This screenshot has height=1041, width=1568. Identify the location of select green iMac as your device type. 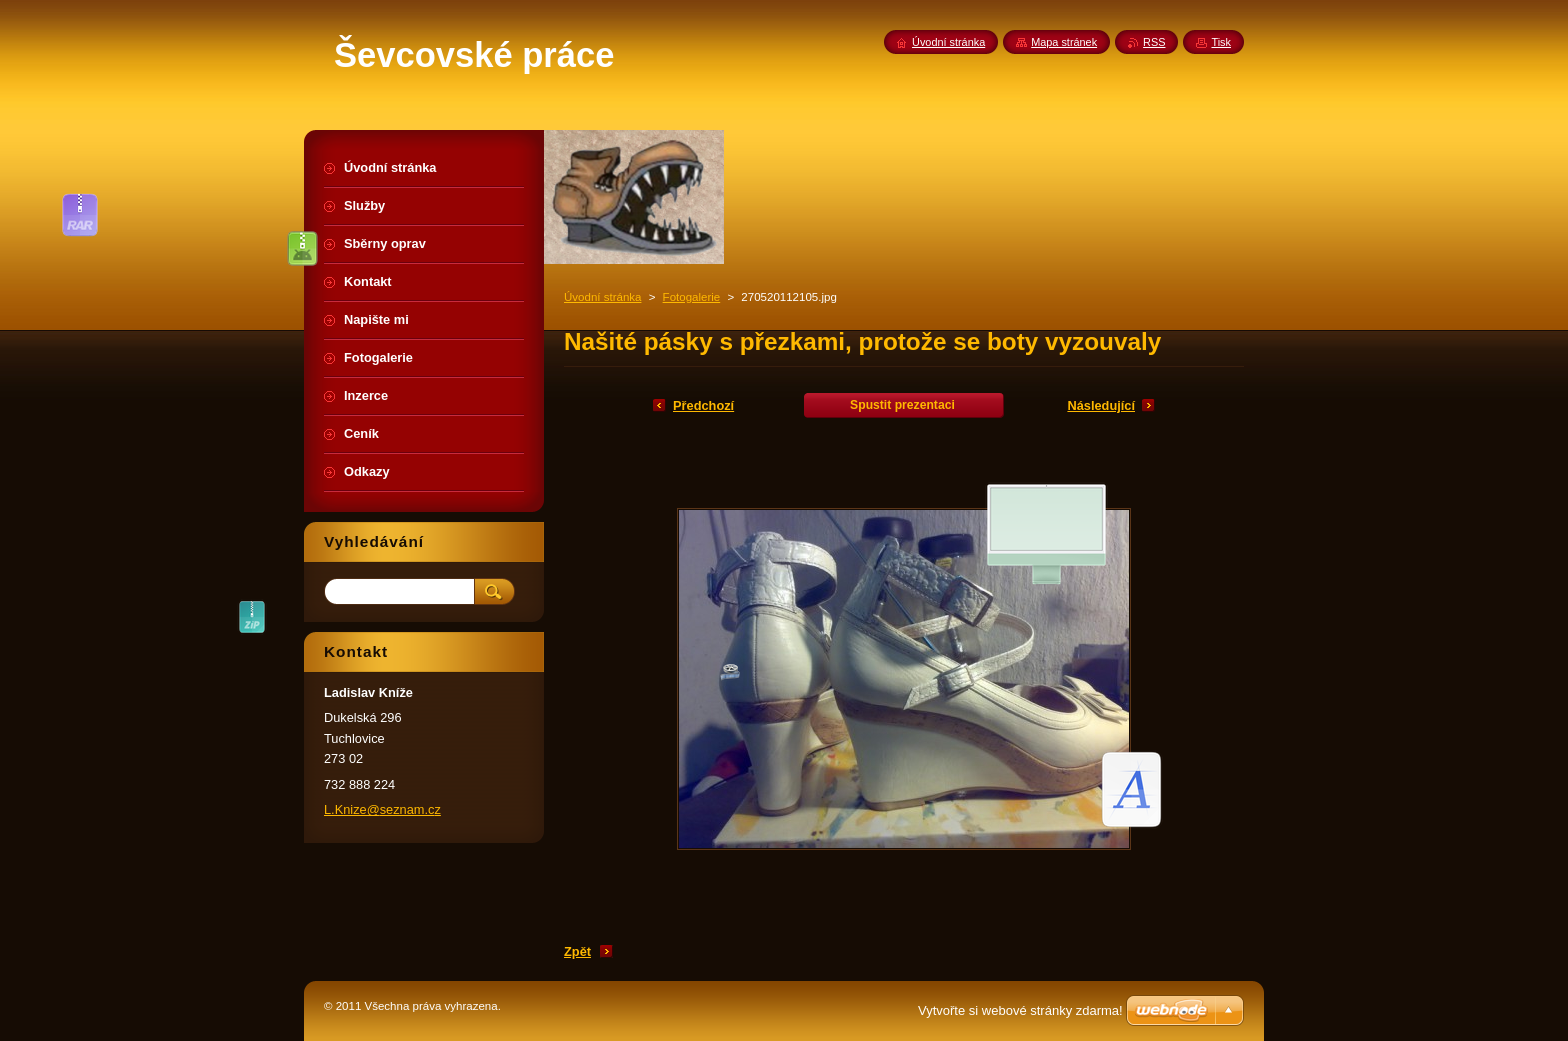
(1046, 532).